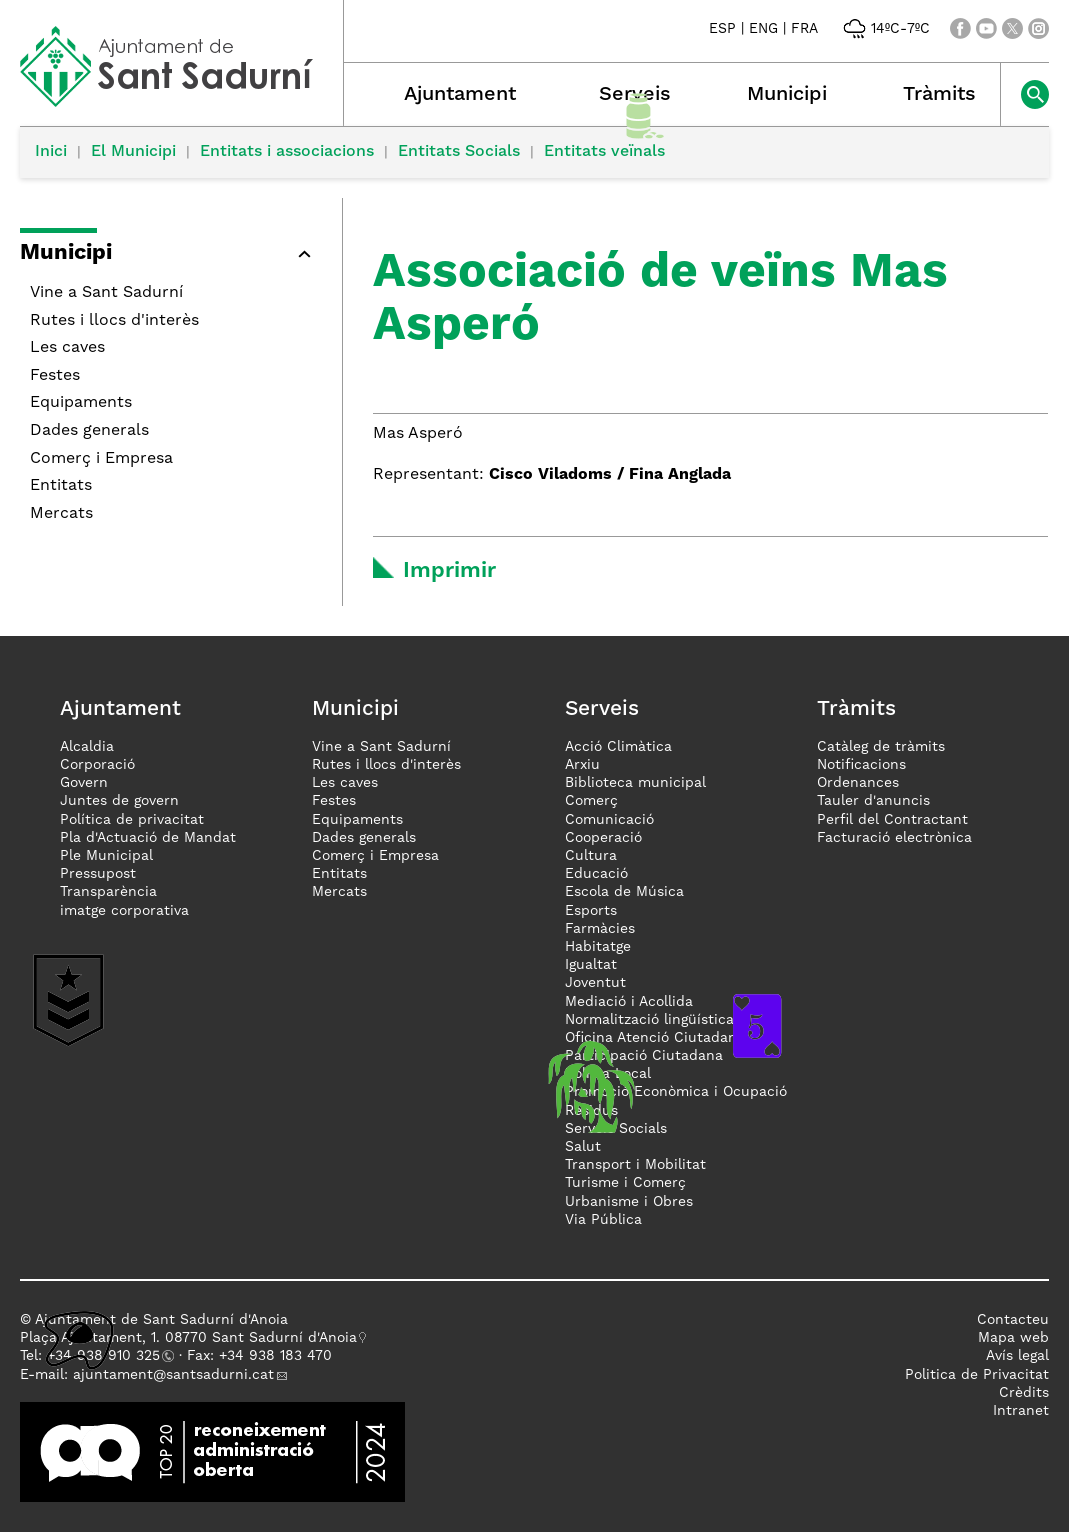  What do you see at coordinates (589, 1087) in the screenshot?
I see `select willow tree in a nature or gardening game` at bounding box center [589, 1087].